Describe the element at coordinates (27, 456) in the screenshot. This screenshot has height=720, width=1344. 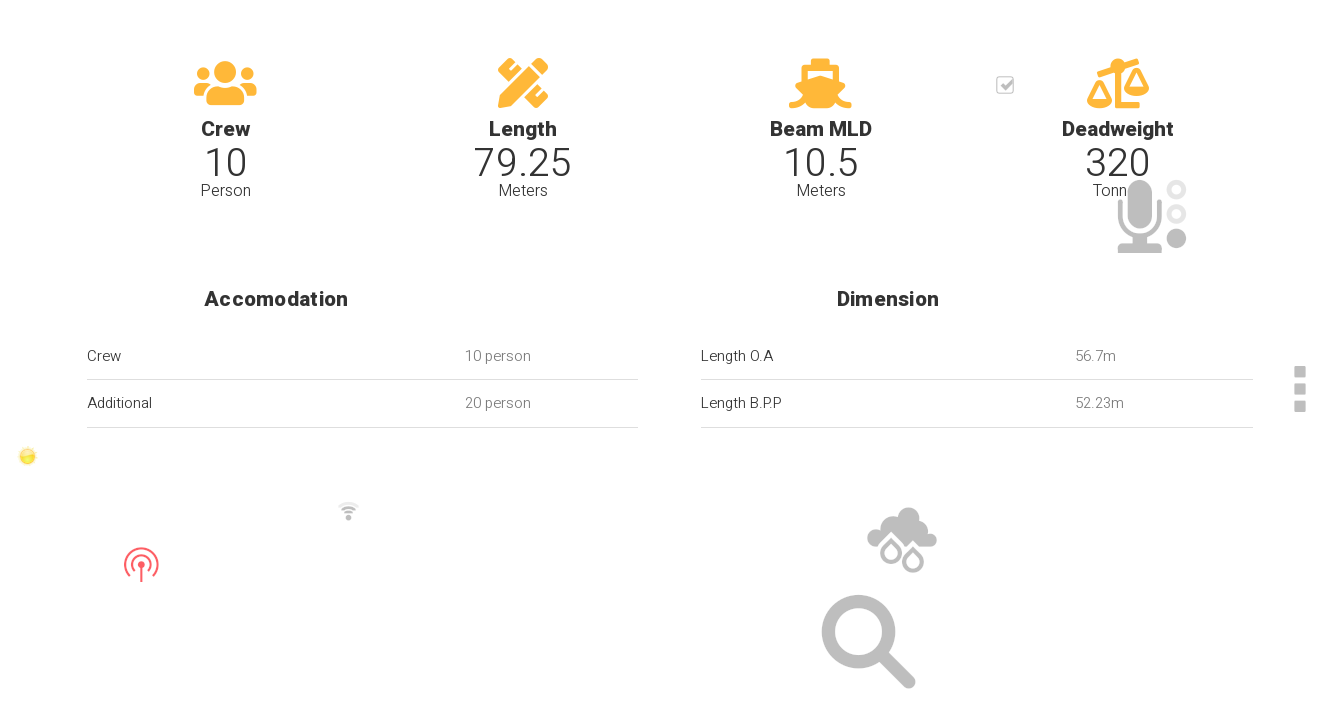
I see `indicates clear, sunny weather conditions` at that location.